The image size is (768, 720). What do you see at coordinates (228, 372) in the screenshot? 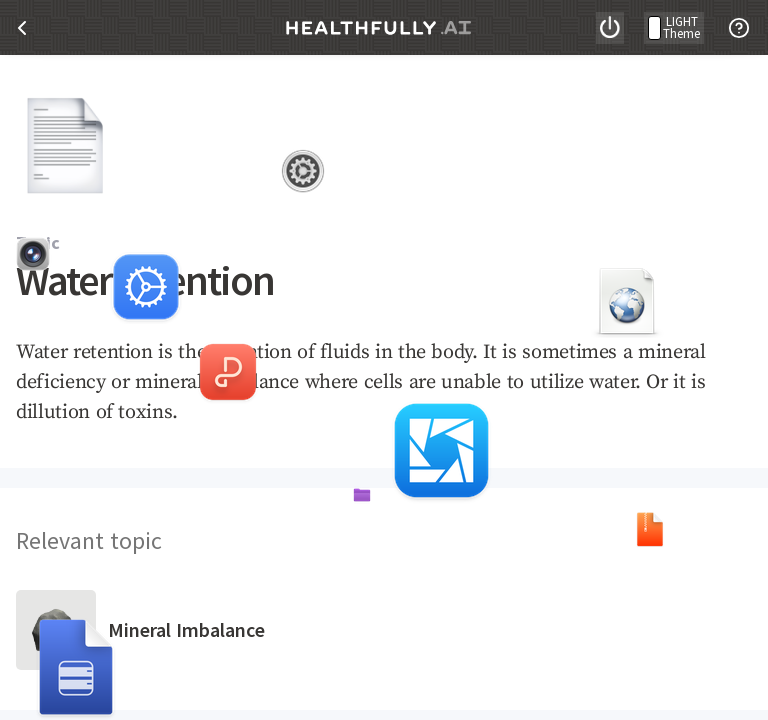
I see `open wps pdf editor application` at bounding box center [228, 372].